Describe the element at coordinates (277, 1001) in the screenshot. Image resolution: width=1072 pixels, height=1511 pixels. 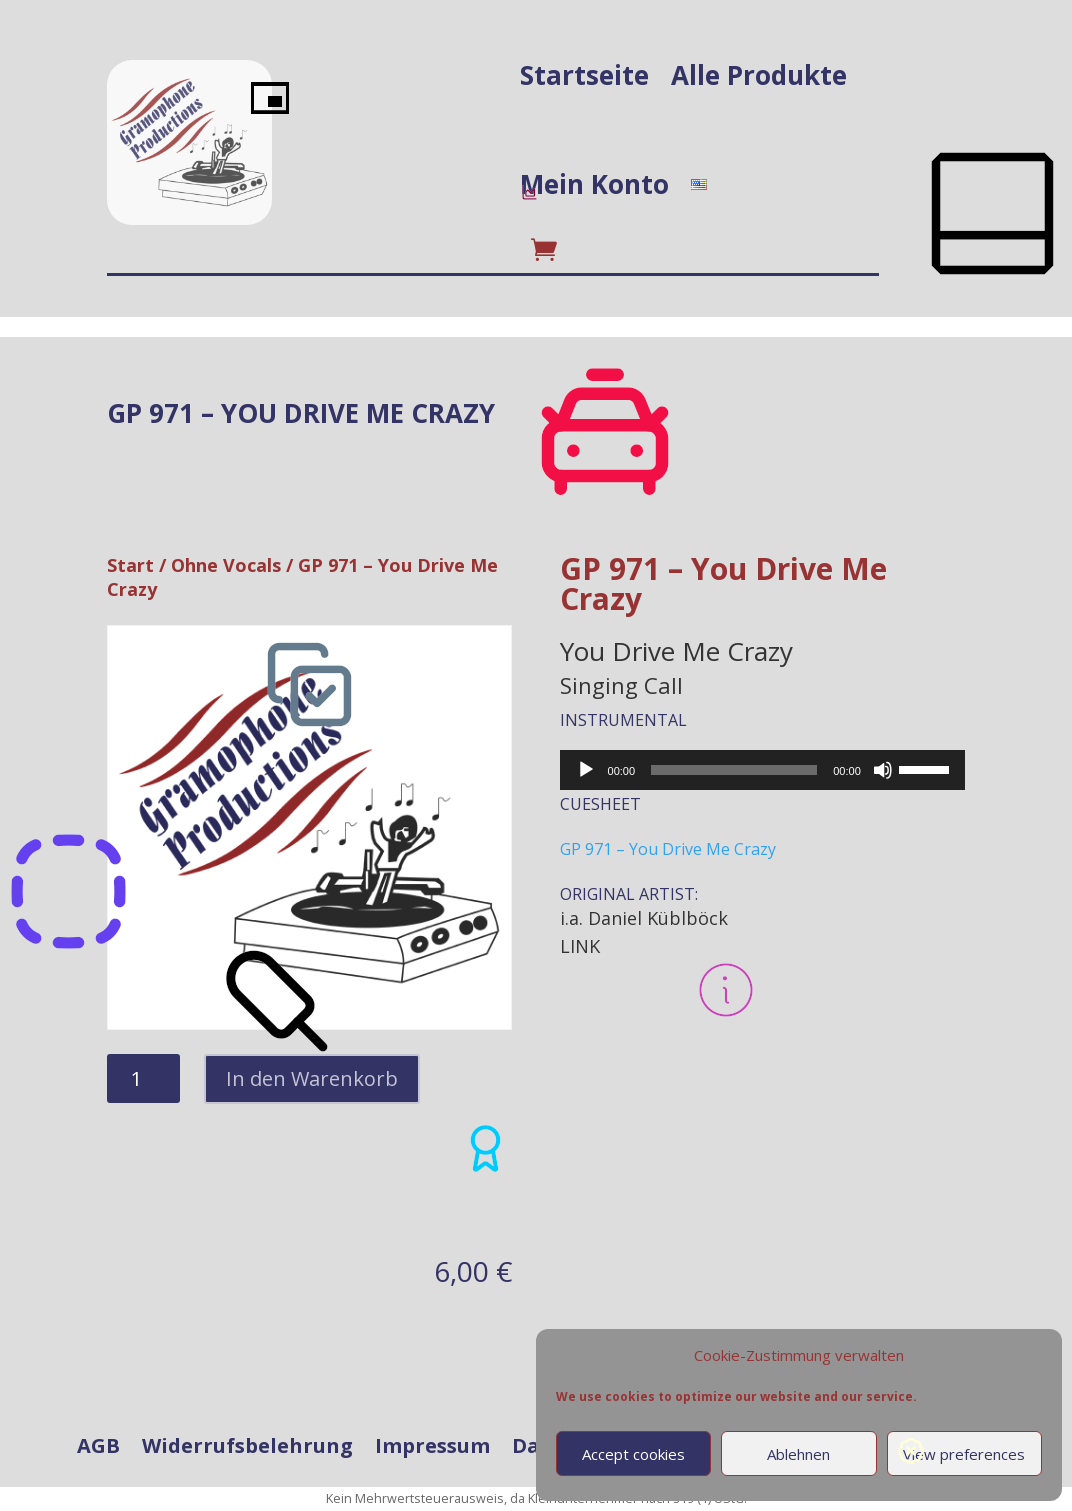
I see `access frozen treats or dessert options` at that location.